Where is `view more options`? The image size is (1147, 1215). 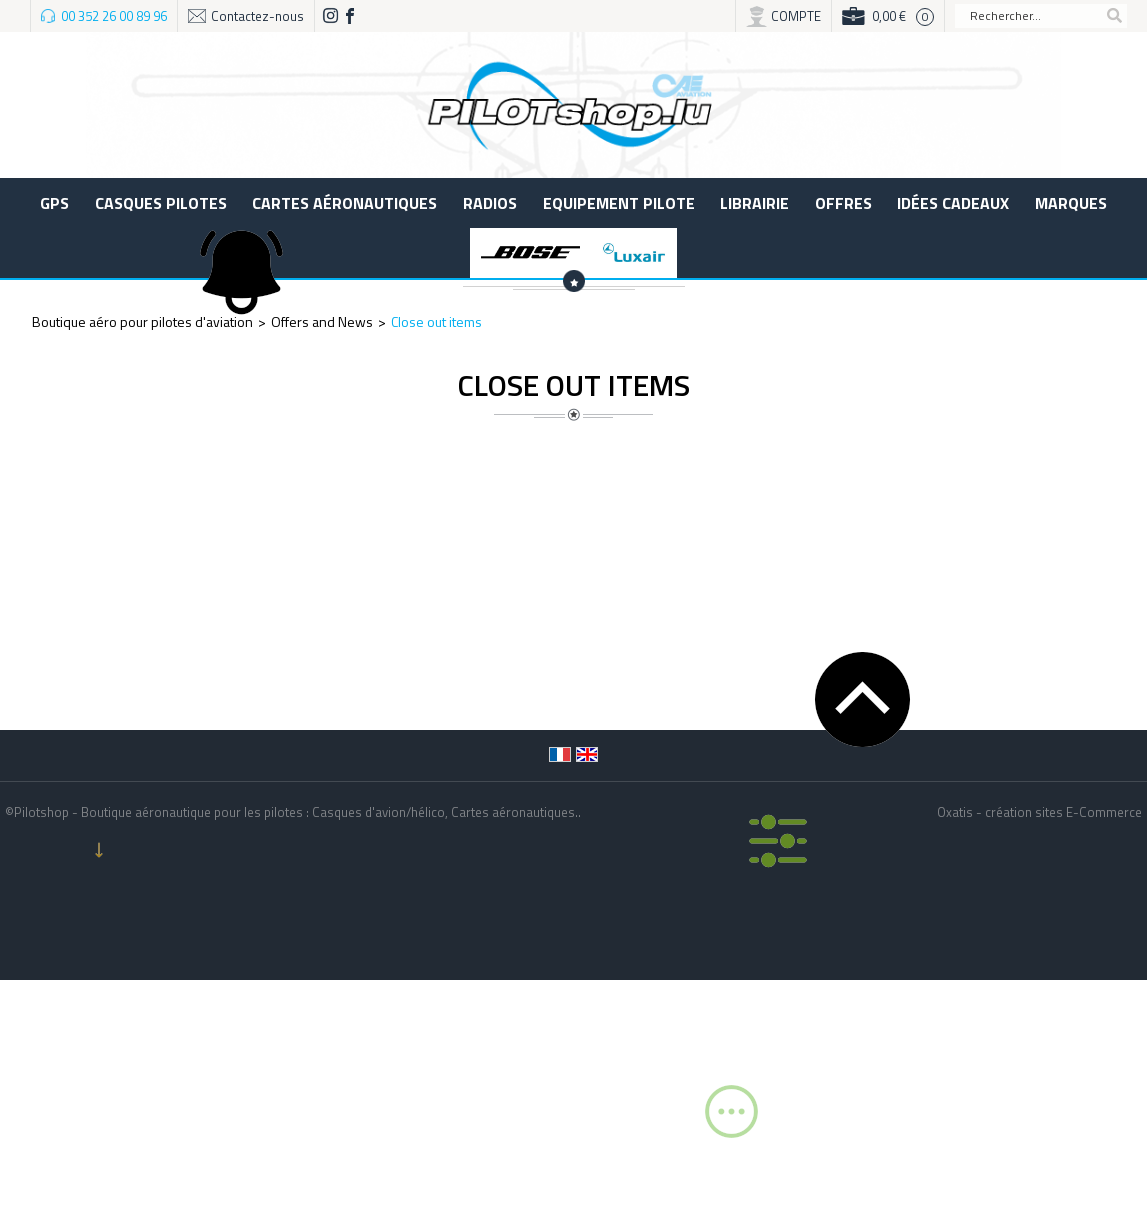
view more options is located at coordinates (731, 1111).